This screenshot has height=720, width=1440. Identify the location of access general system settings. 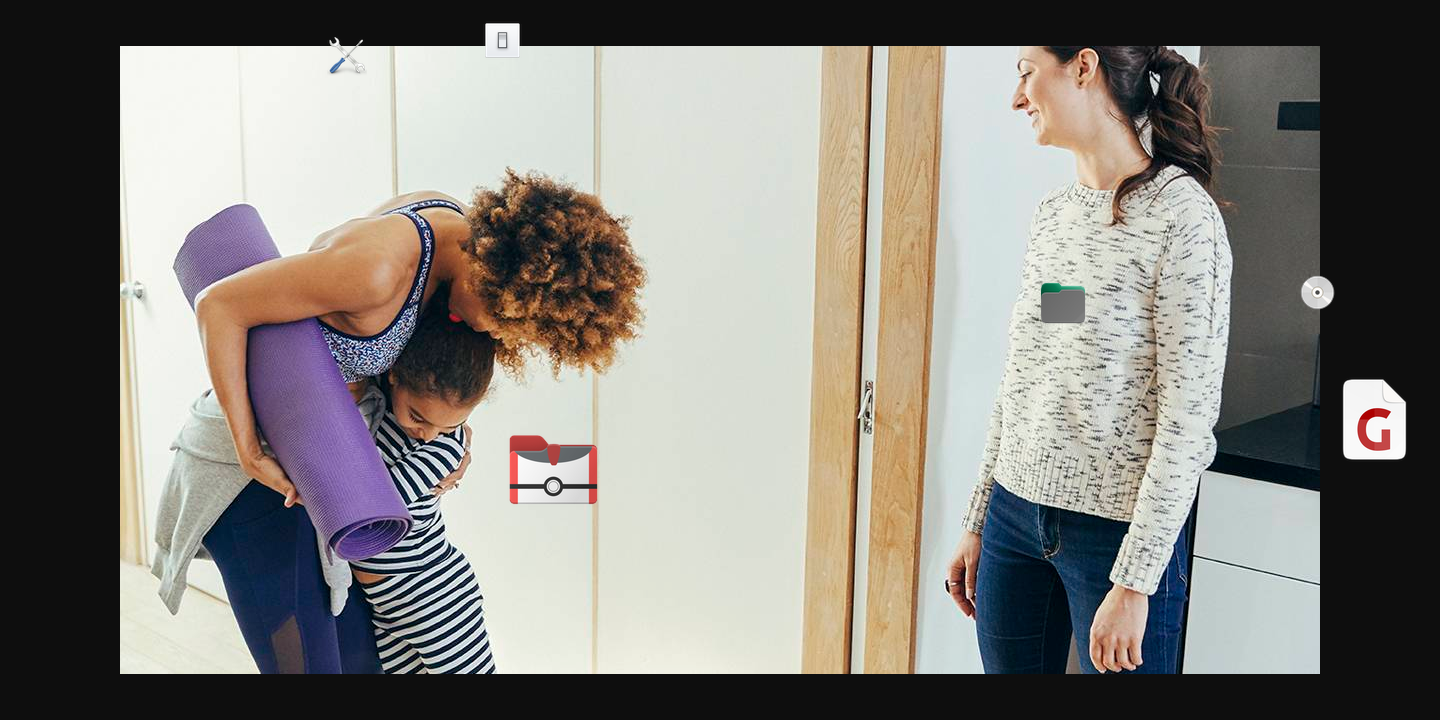
(502, 40).